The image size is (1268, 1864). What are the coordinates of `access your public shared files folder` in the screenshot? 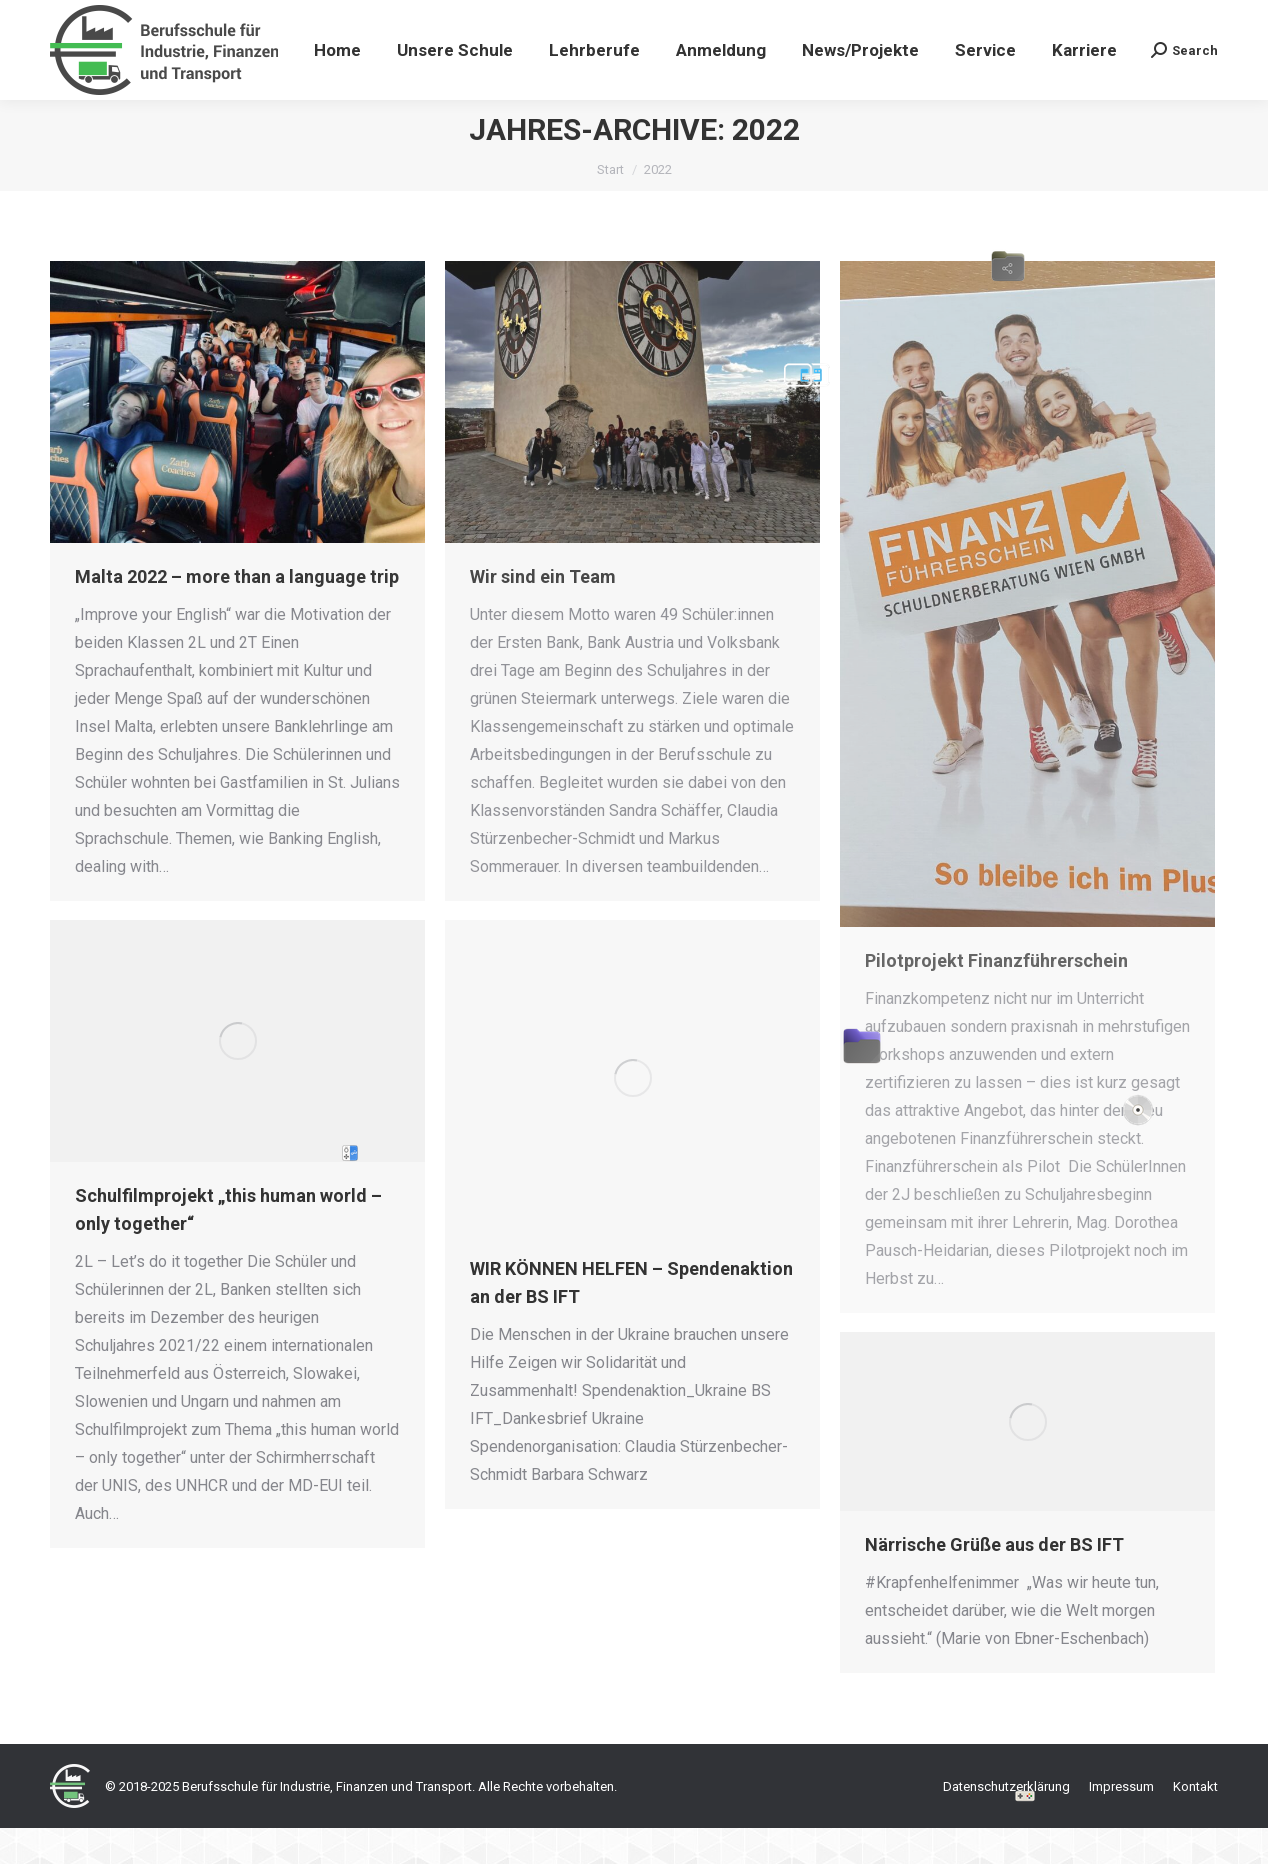 It's located at (1008, 266).